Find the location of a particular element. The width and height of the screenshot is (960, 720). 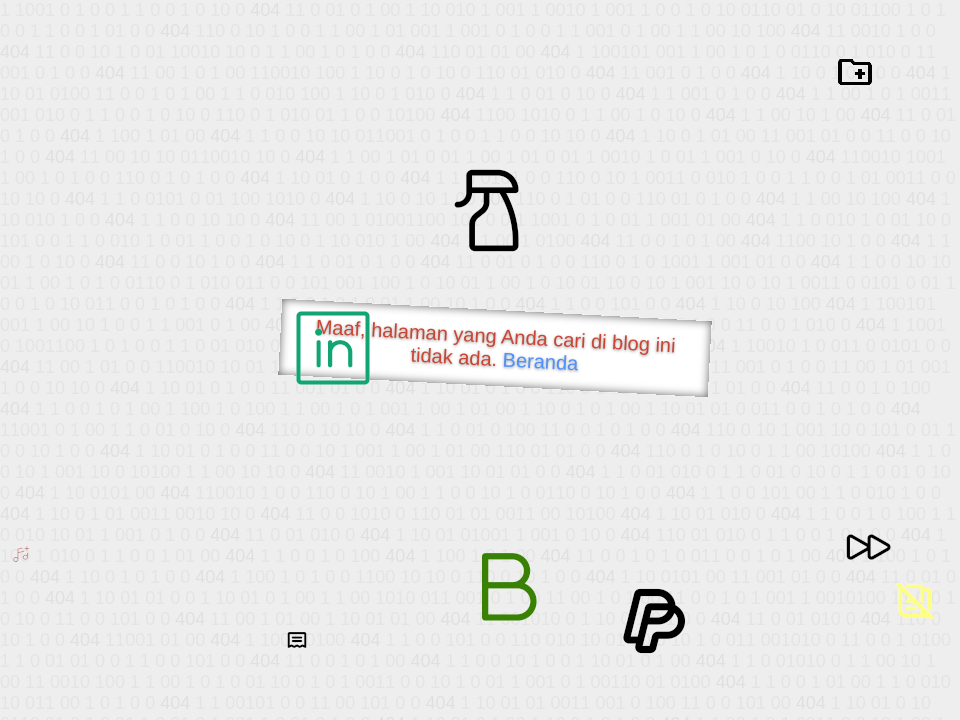

disable news feed notifications is located at coordinates (915, 601).